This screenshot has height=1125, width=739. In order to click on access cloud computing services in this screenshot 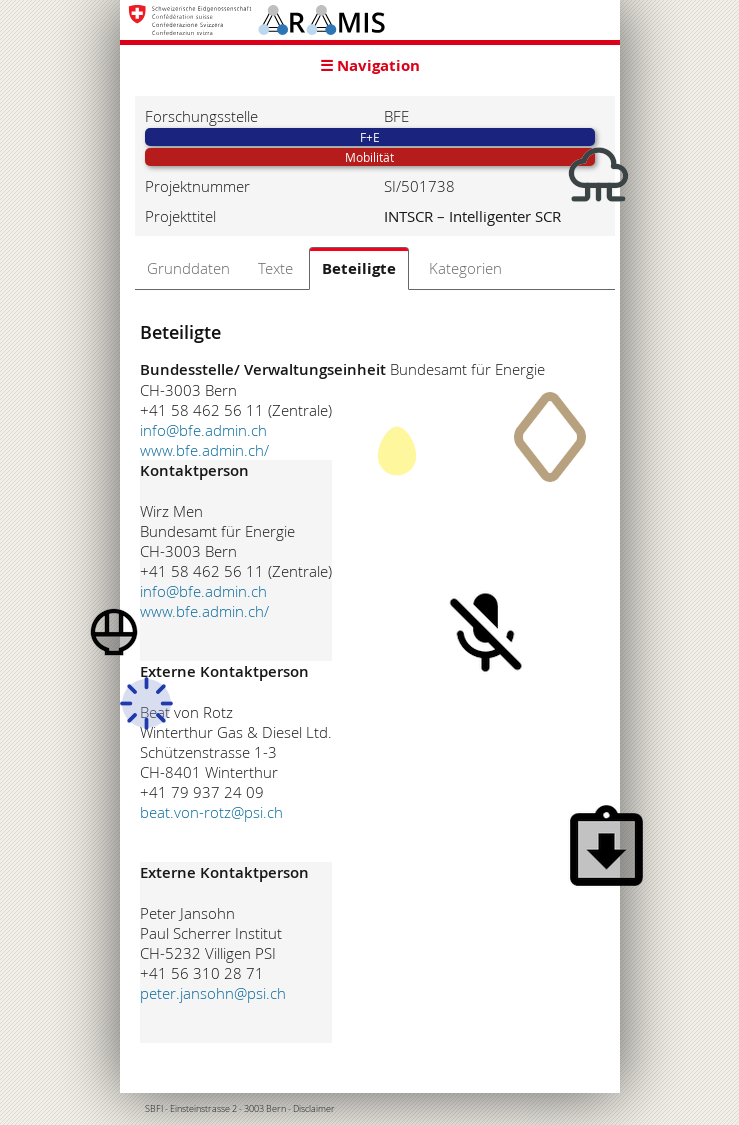, I will do `click(598, 174)`.